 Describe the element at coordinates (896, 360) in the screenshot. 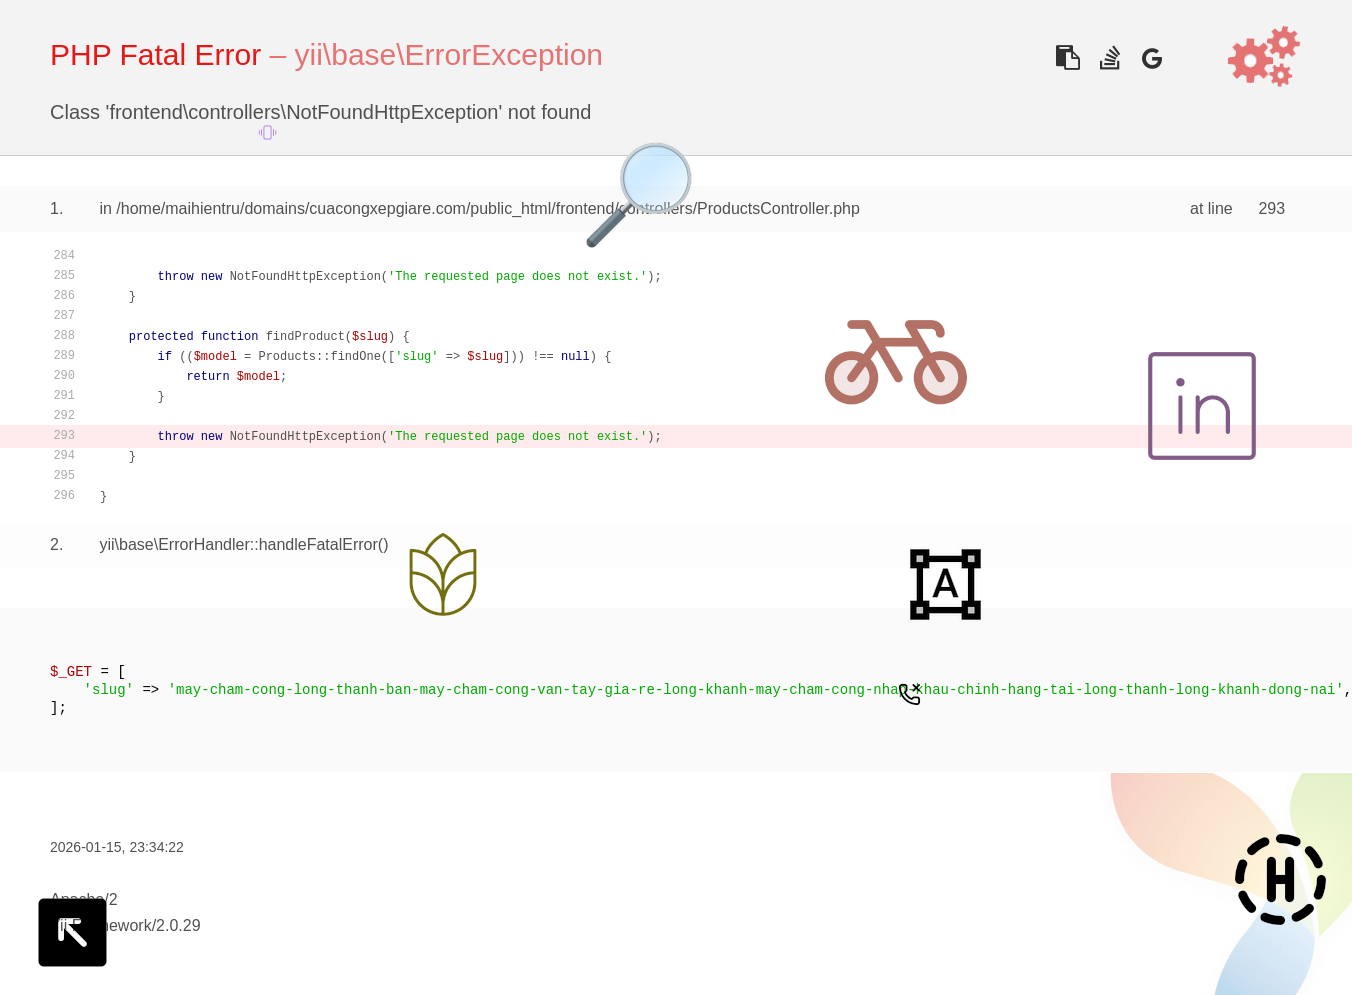

I see `access bike-sharing or cycling services` at that location.